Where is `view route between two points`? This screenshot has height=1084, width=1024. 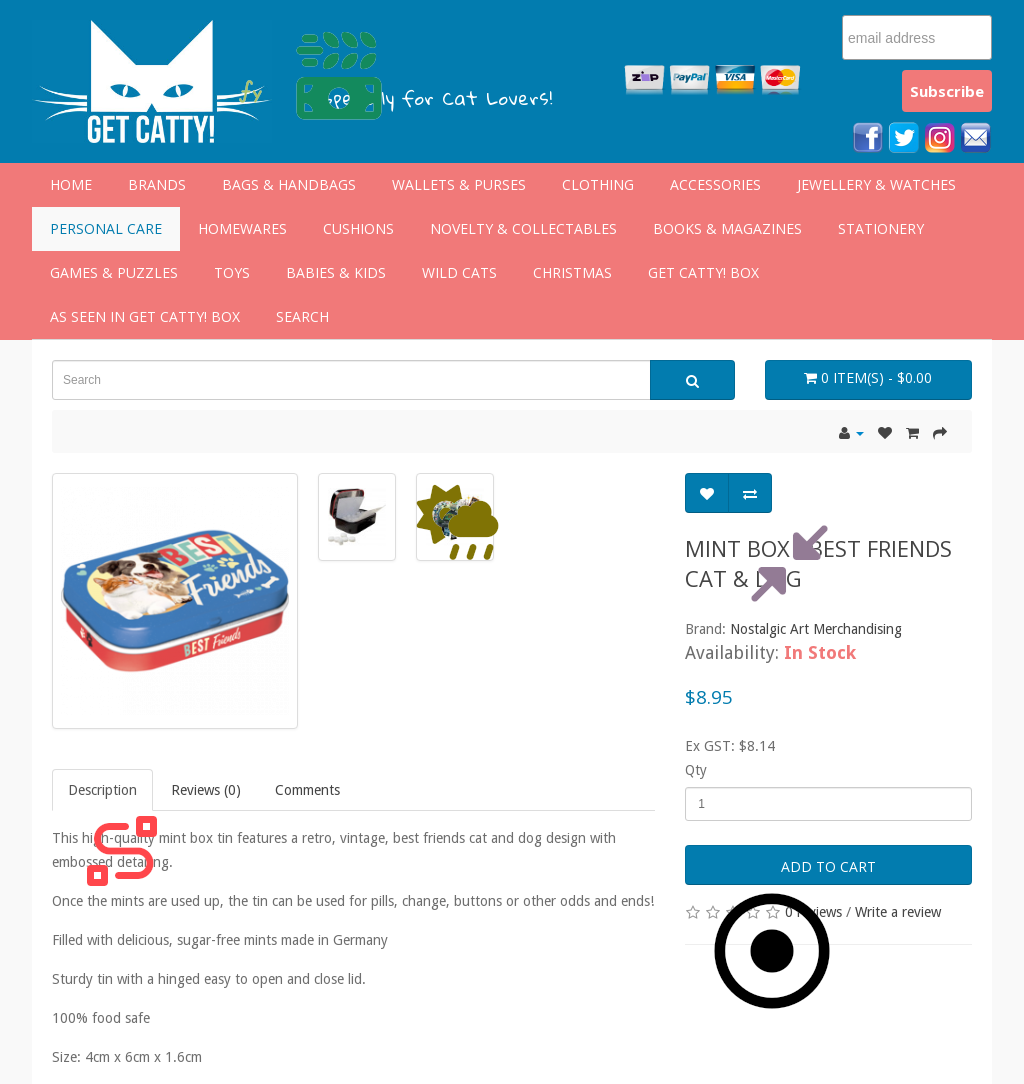 view route between two points is located at coordinates (122, 851).